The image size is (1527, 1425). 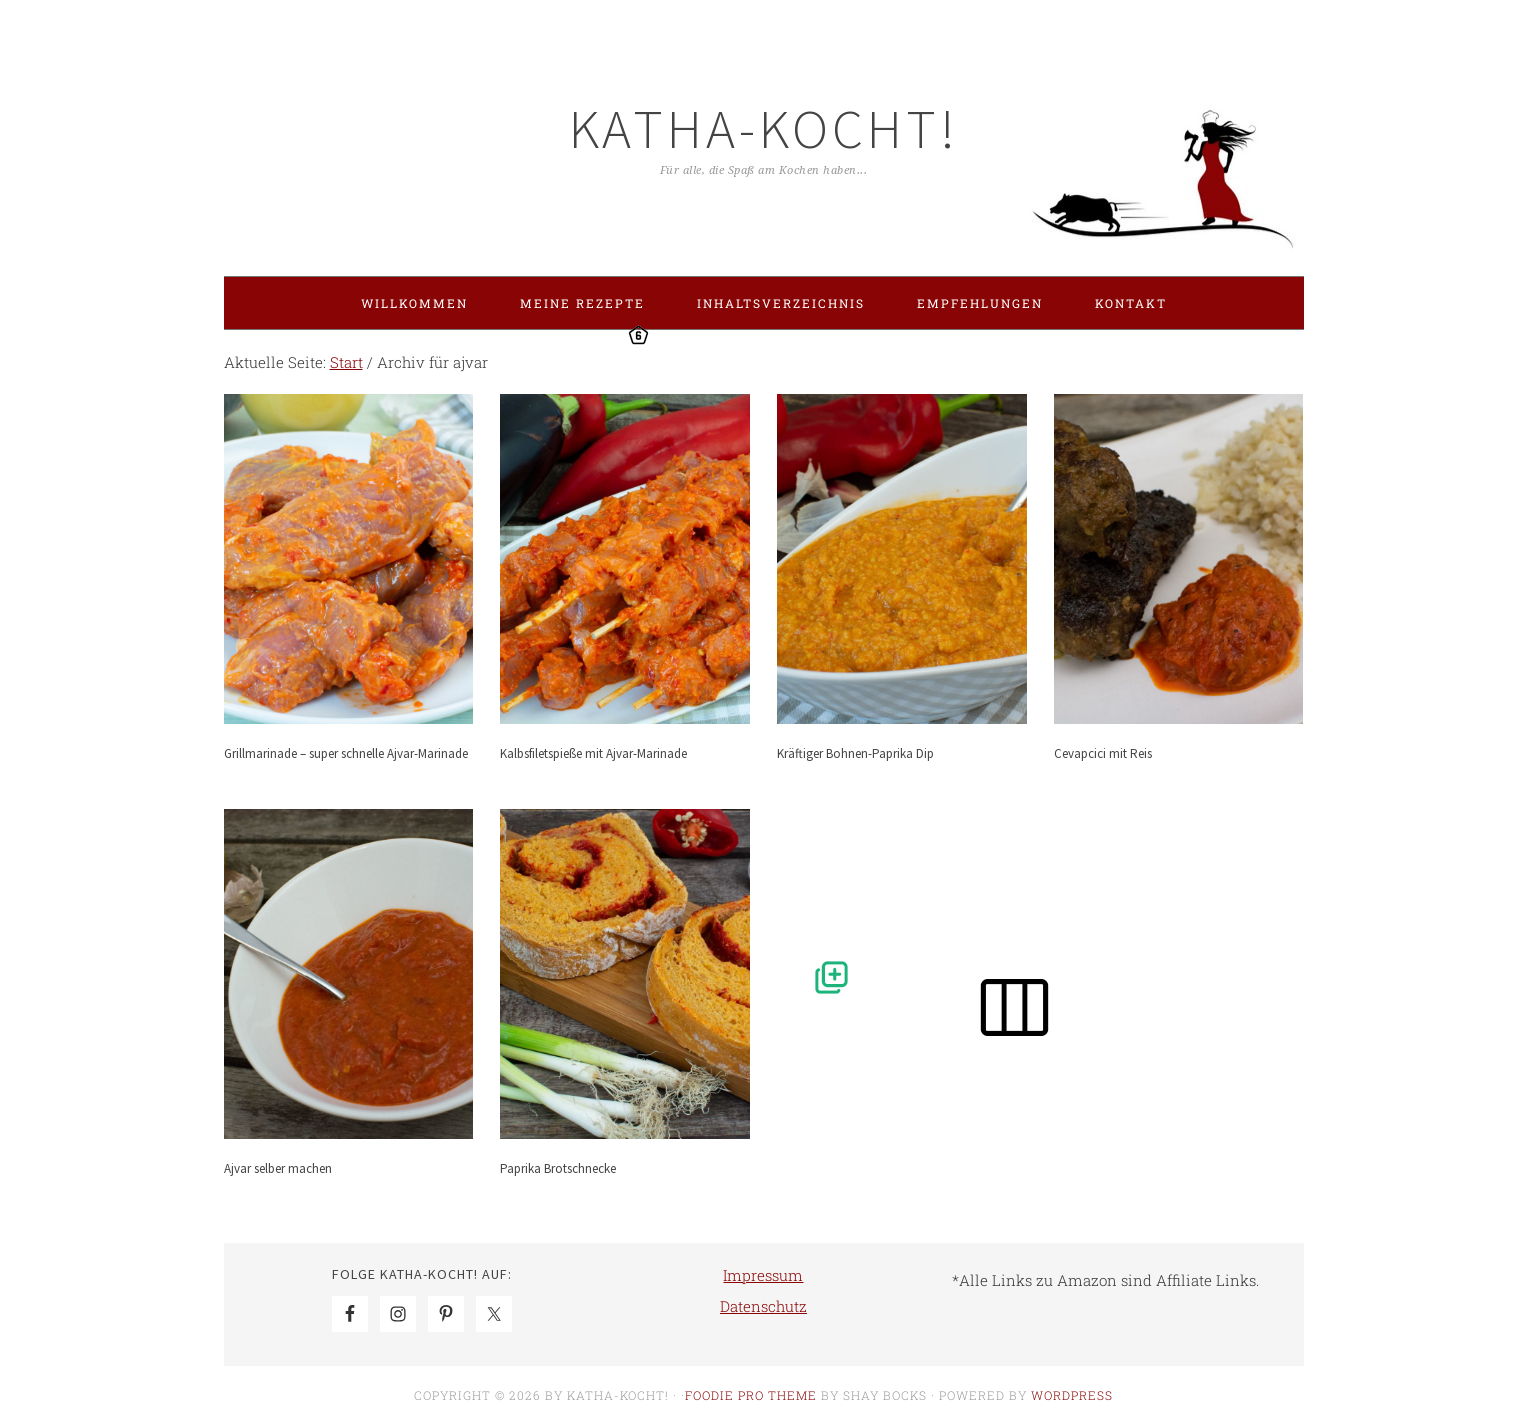 I want to click on add a new item to your library, so click(x=831, y=977).